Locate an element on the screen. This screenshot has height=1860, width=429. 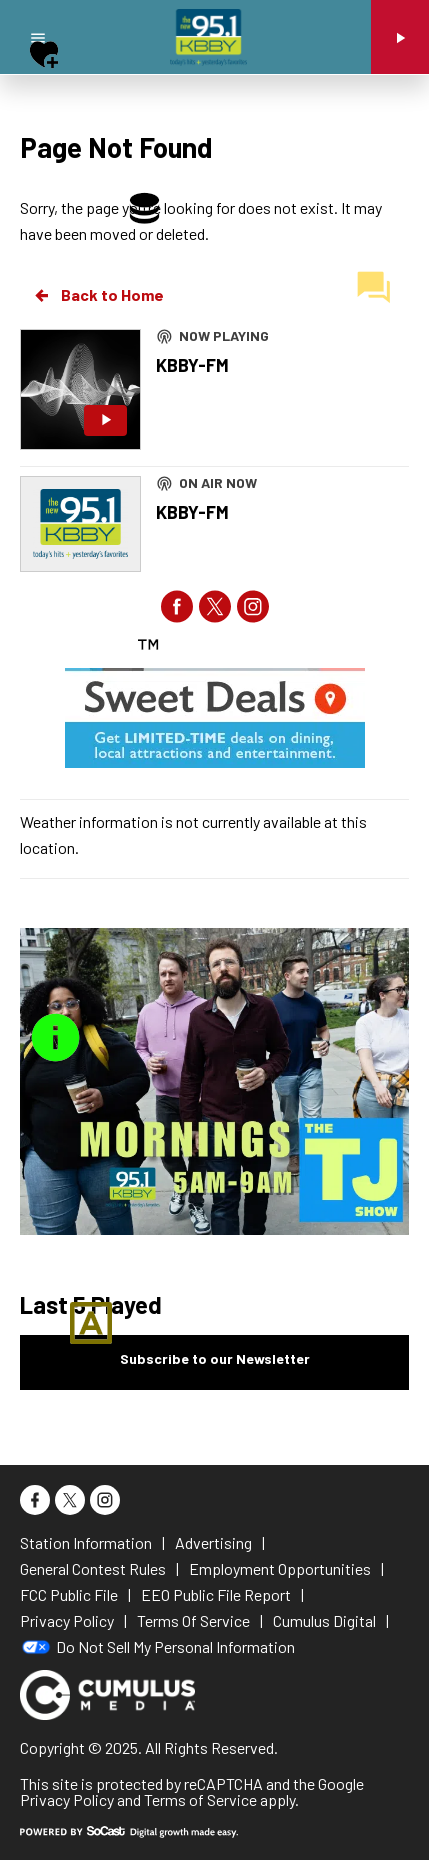
add to favorites is located at coordinates (44, 54).